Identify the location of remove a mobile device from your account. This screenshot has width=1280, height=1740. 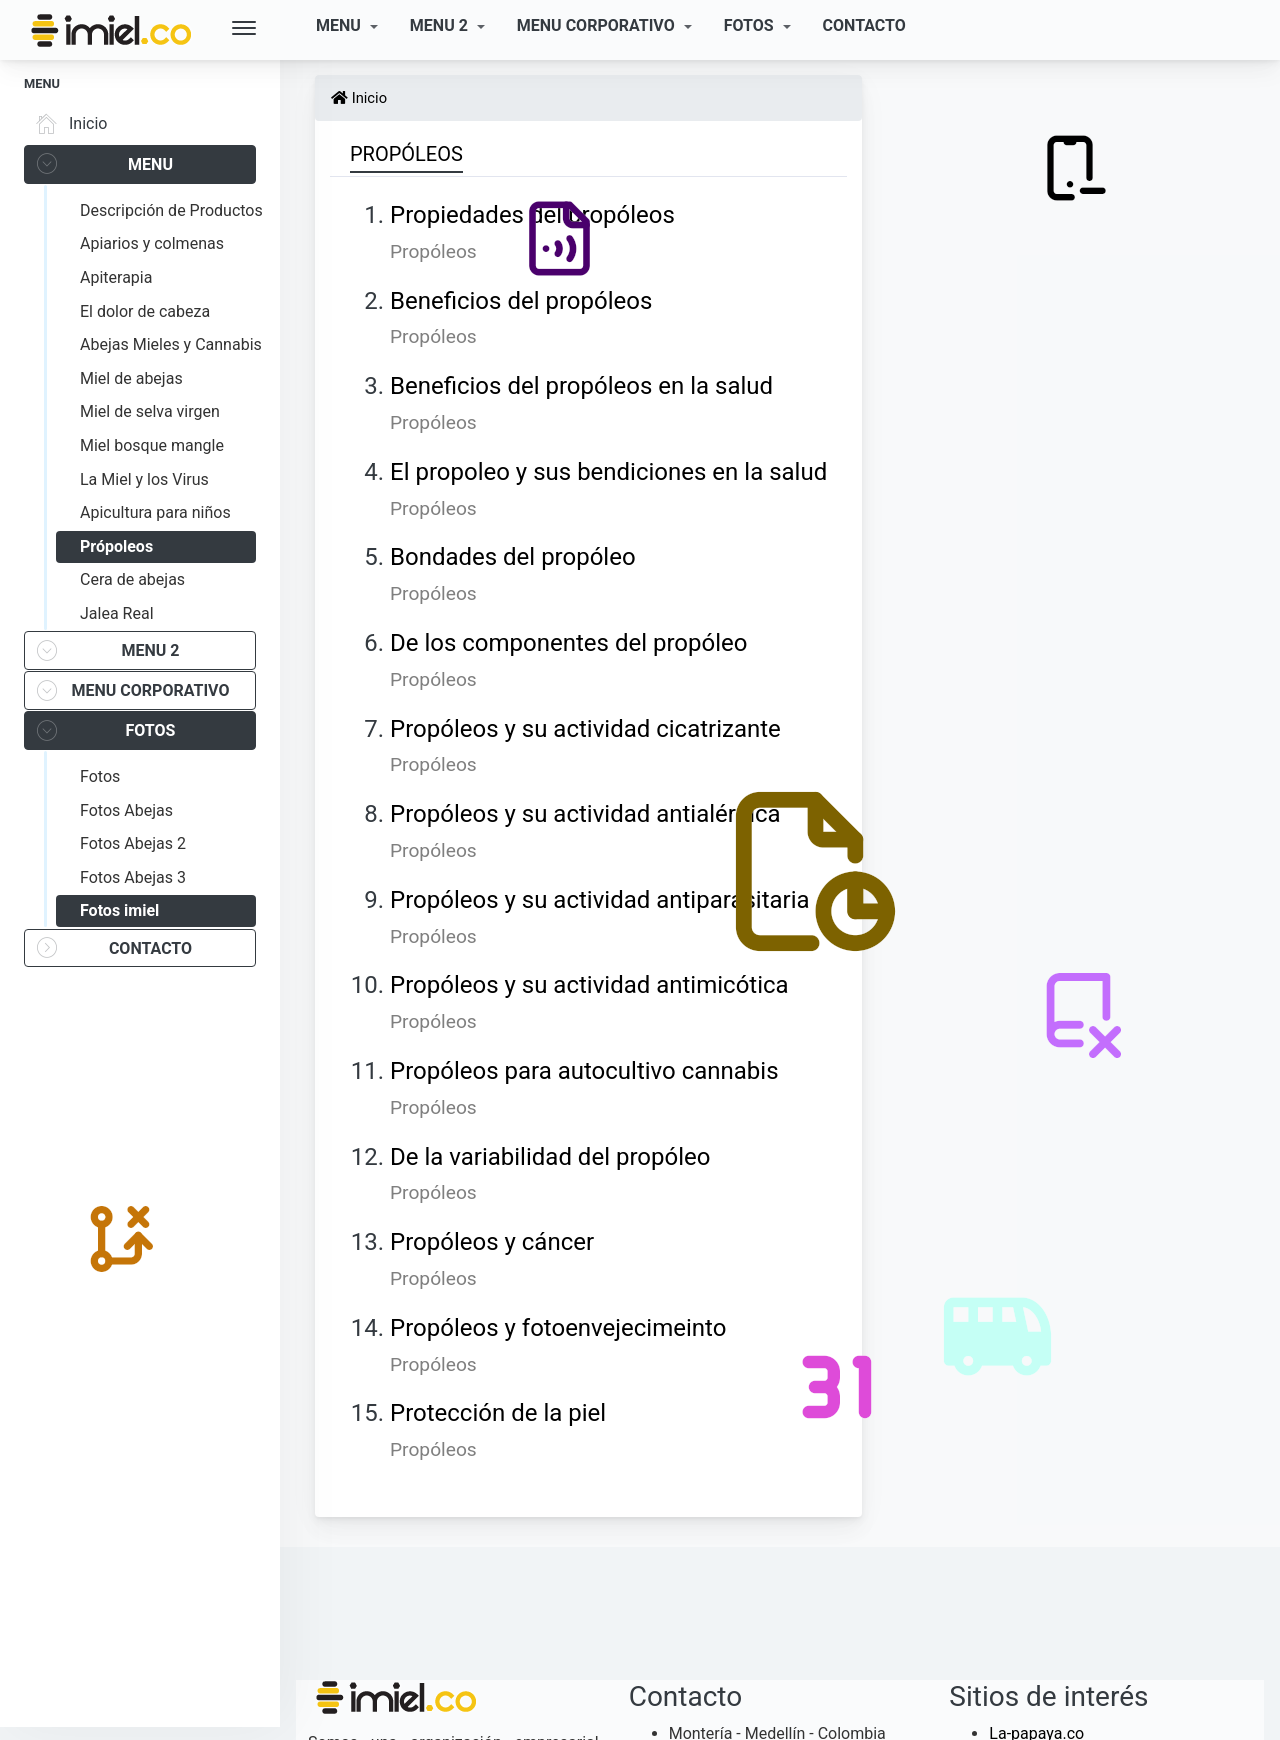
(1070, 168).